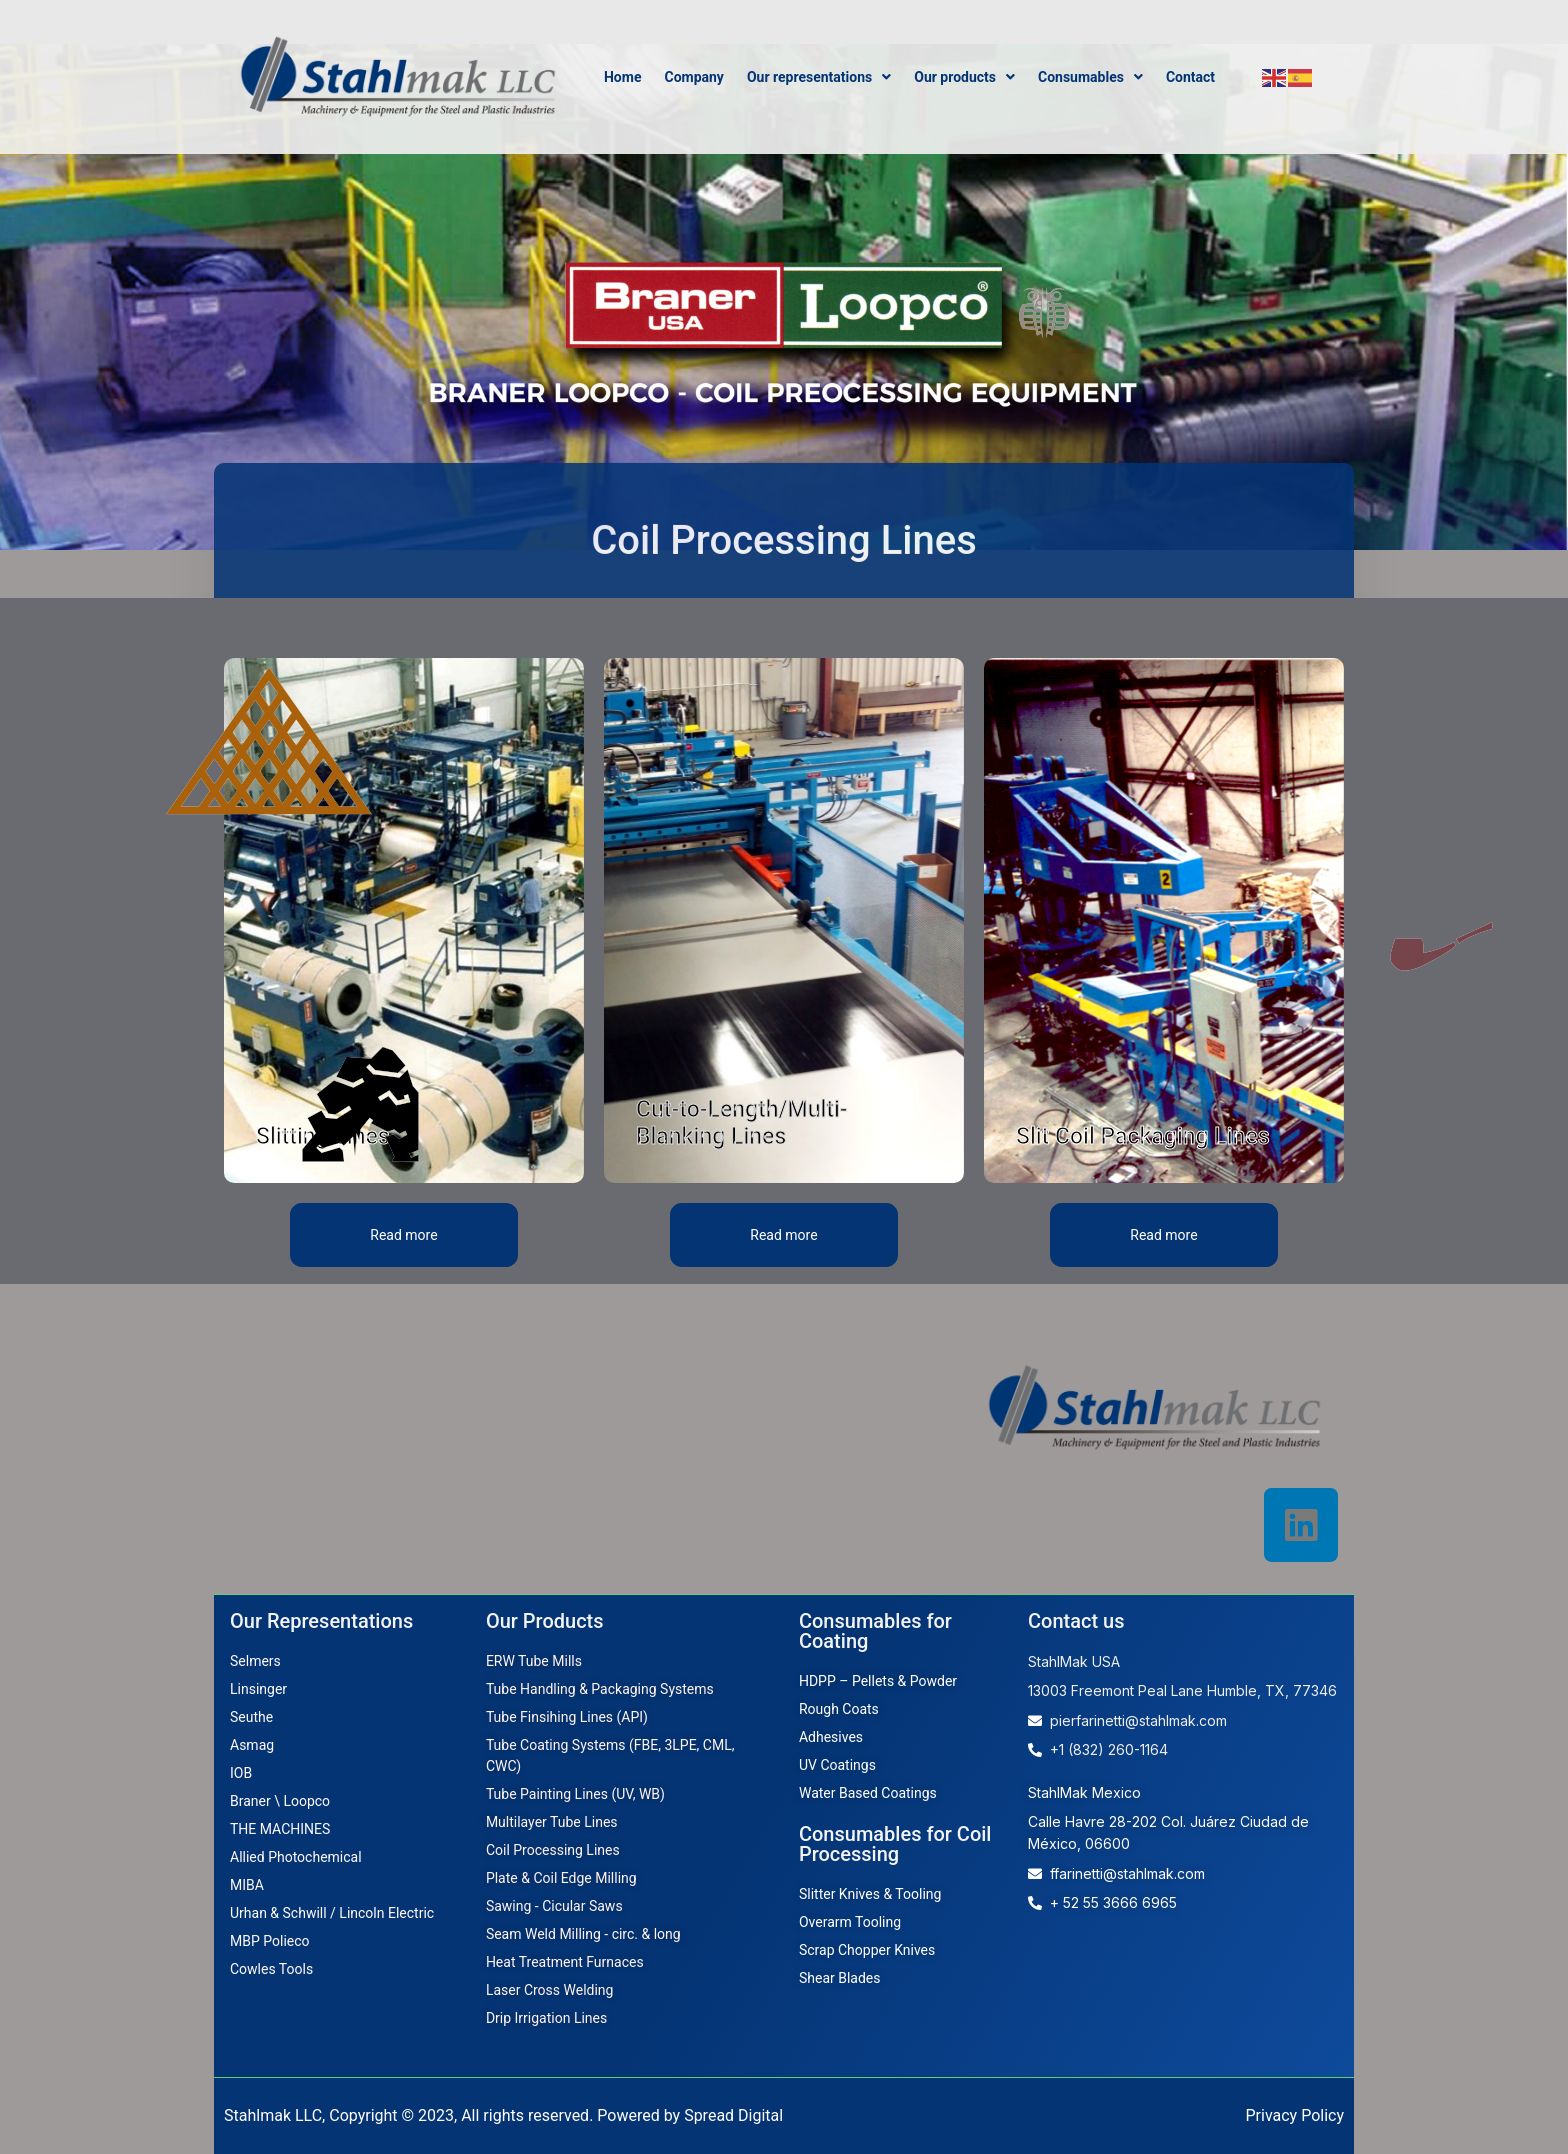  I want to click on decorative tribal or ethnic design element, so click(1044, 312).